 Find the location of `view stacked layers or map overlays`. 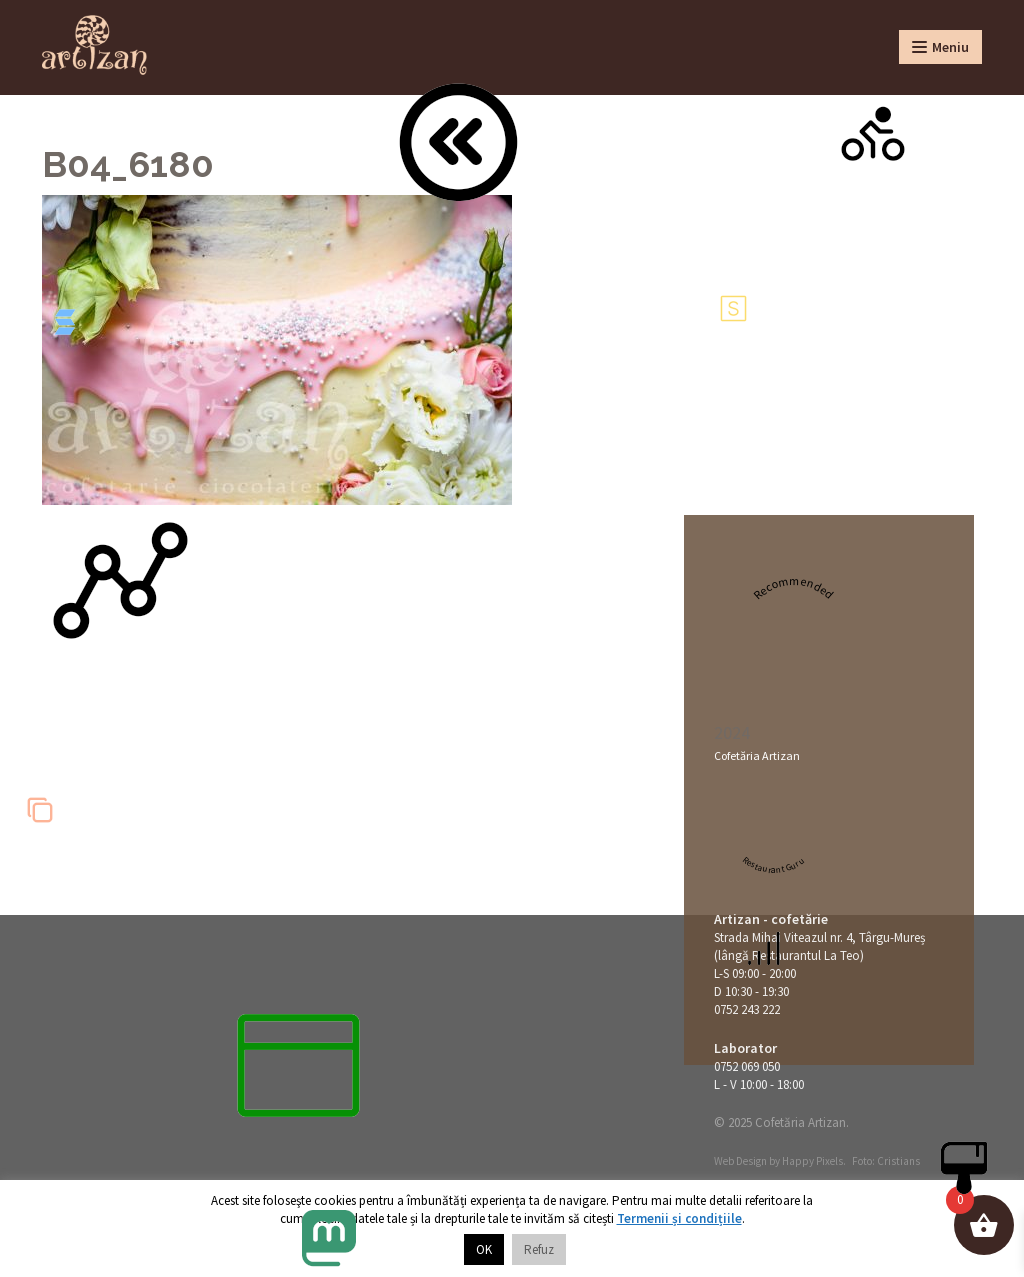

view stacked layers or map overlays is located at coordinates (65, 322).